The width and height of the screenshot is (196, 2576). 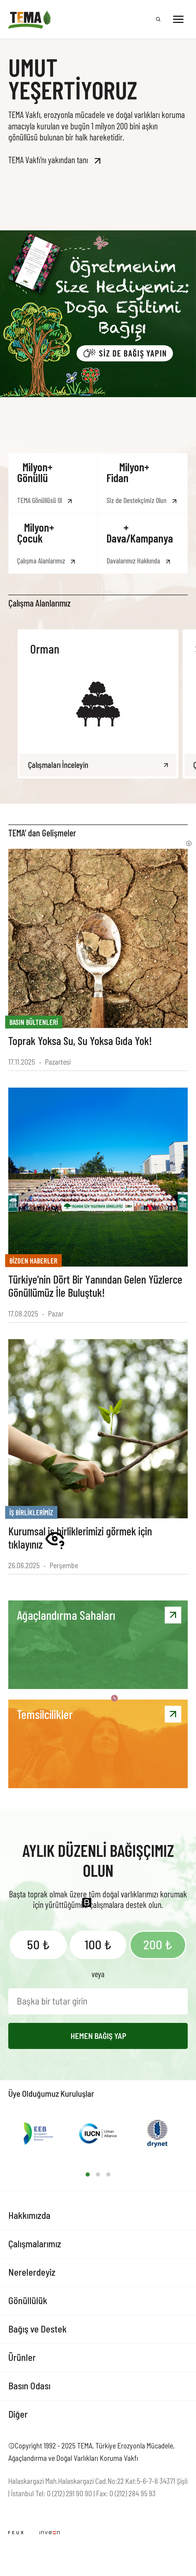 What do you see at coordinates (87, 1902) in the screenshot?
I see `apply bold formatting to selected text` at bounding box center [87, 1902].